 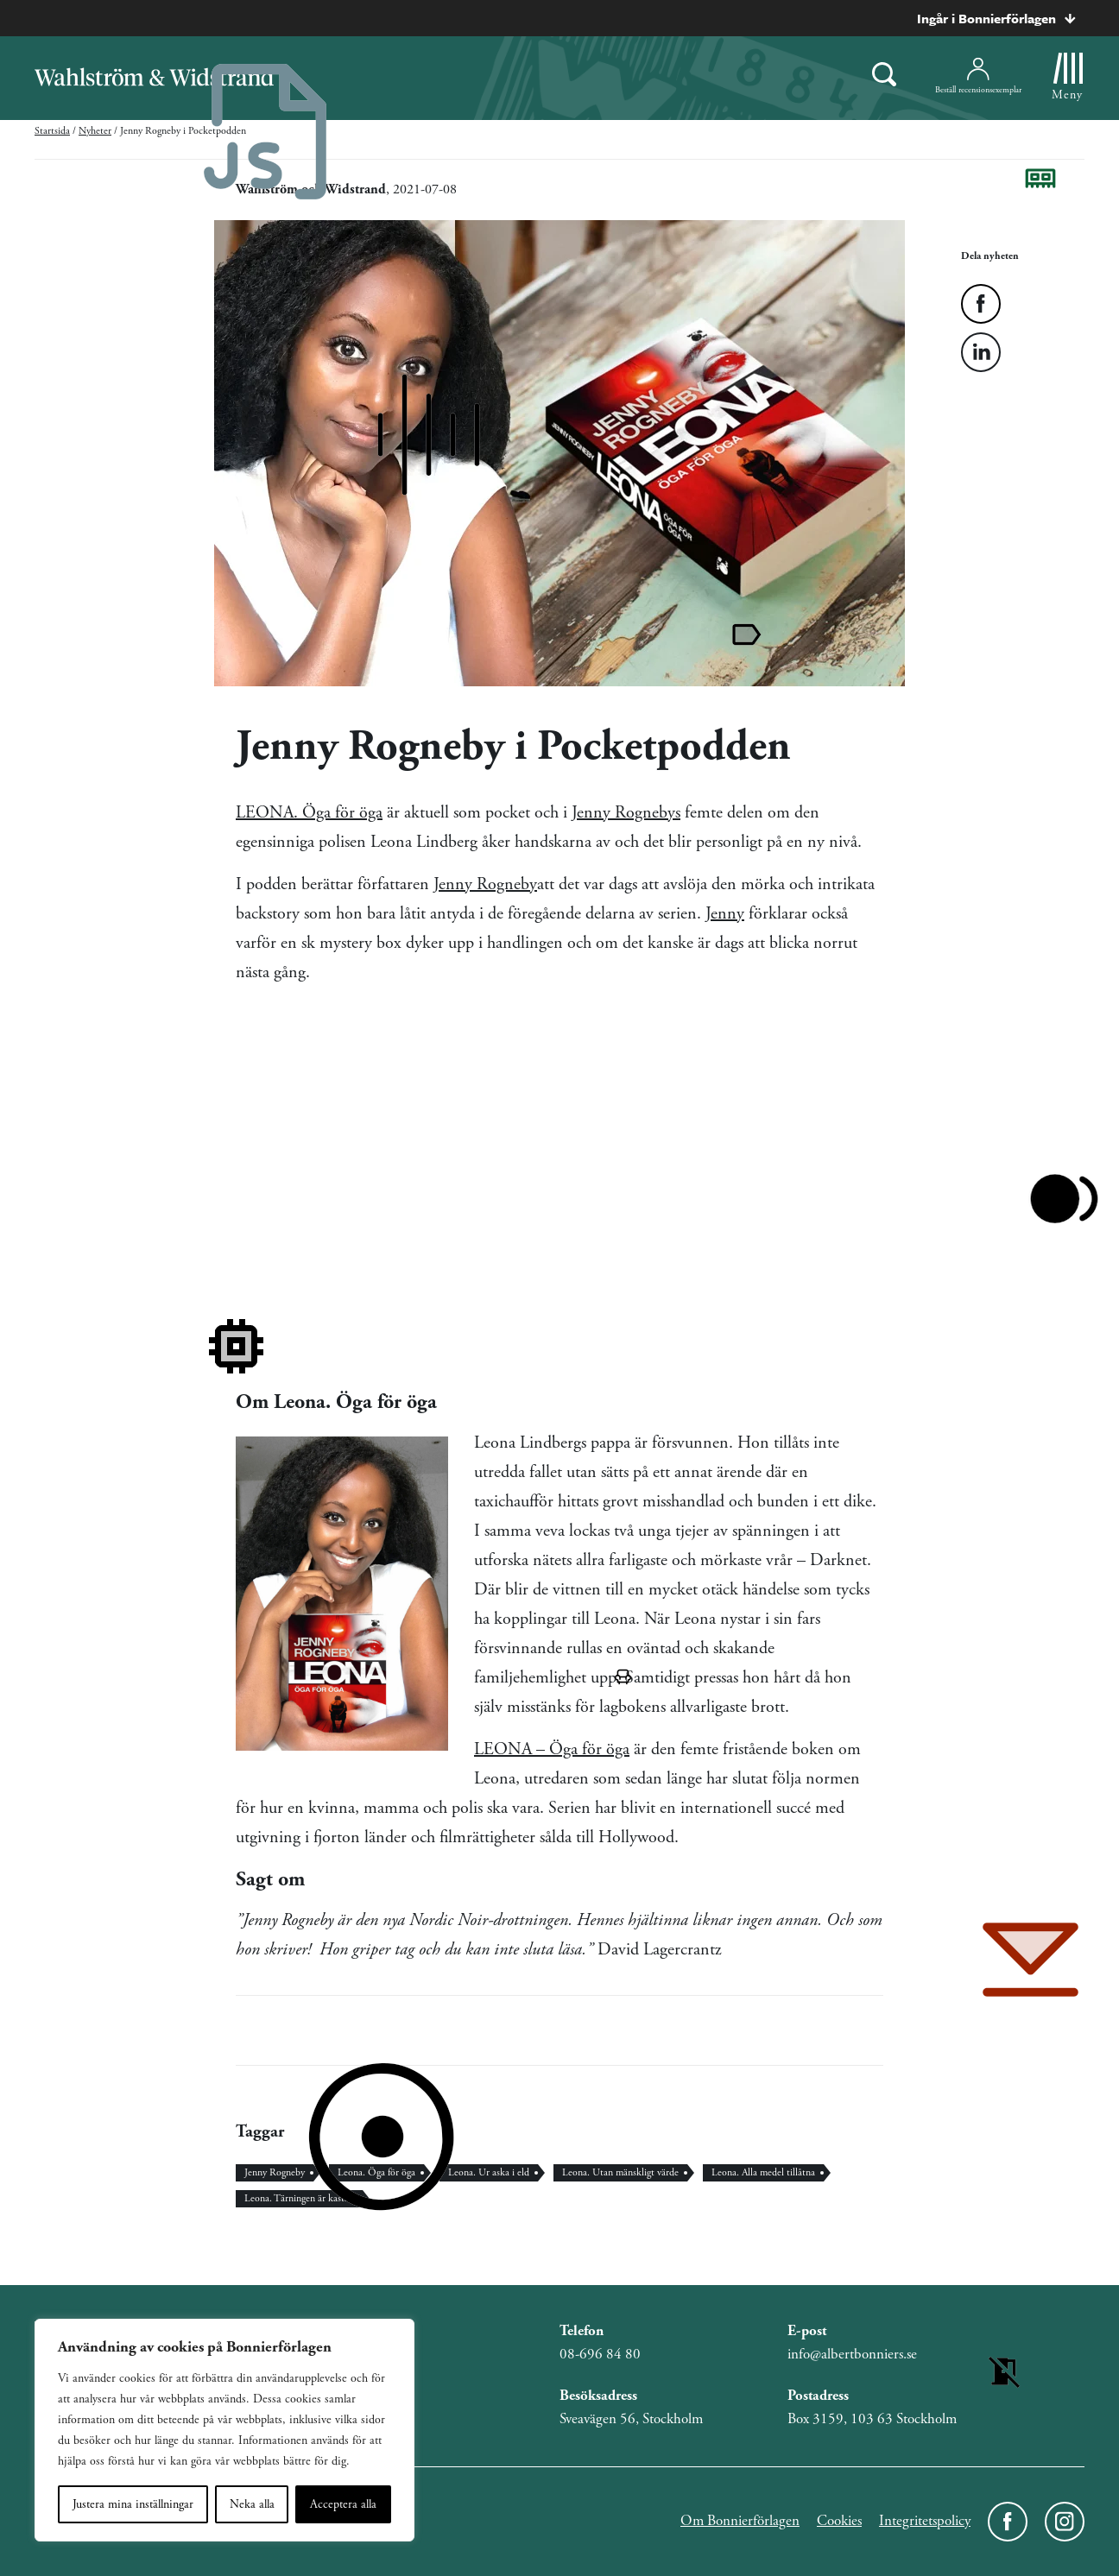 I want to click on start recording audio or video, so click(x=382, y=2137).